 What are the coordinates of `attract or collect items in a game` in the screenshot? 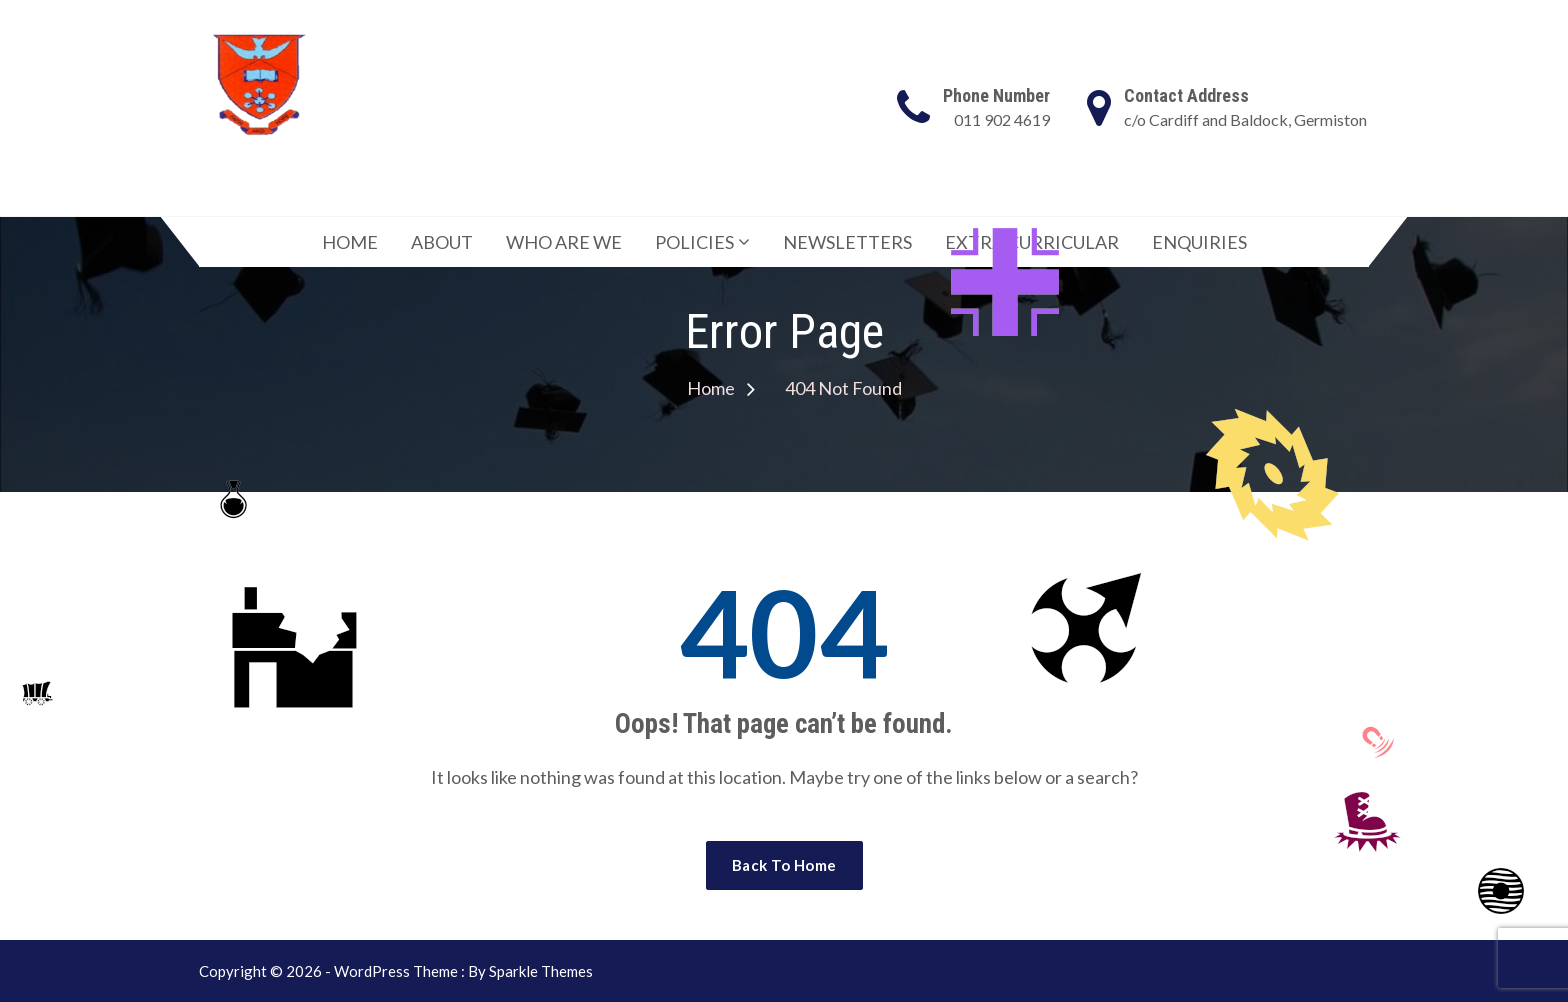 It's located at (1378, 742).